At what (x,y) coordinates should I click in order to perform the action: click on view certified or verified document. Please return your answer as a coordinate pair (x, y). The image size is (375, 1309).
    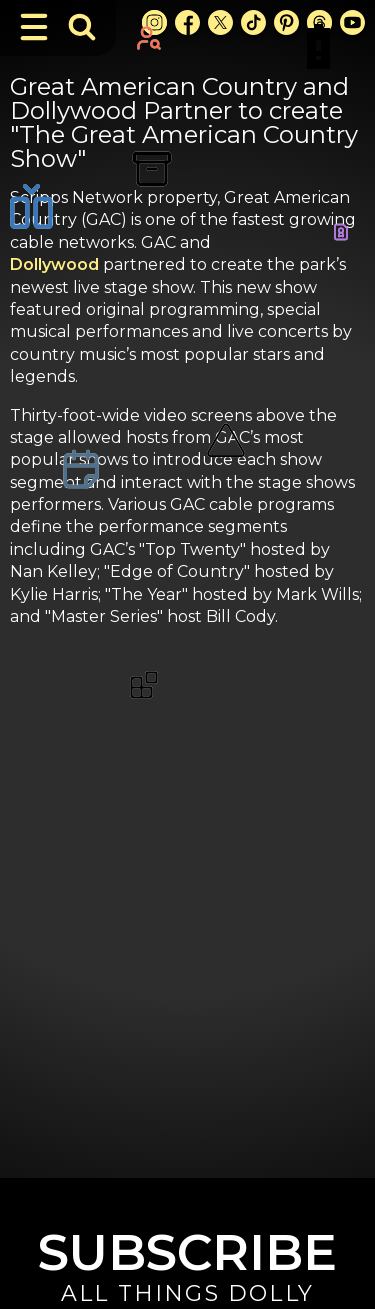
    Looking at the image, I should click on (341, 232).